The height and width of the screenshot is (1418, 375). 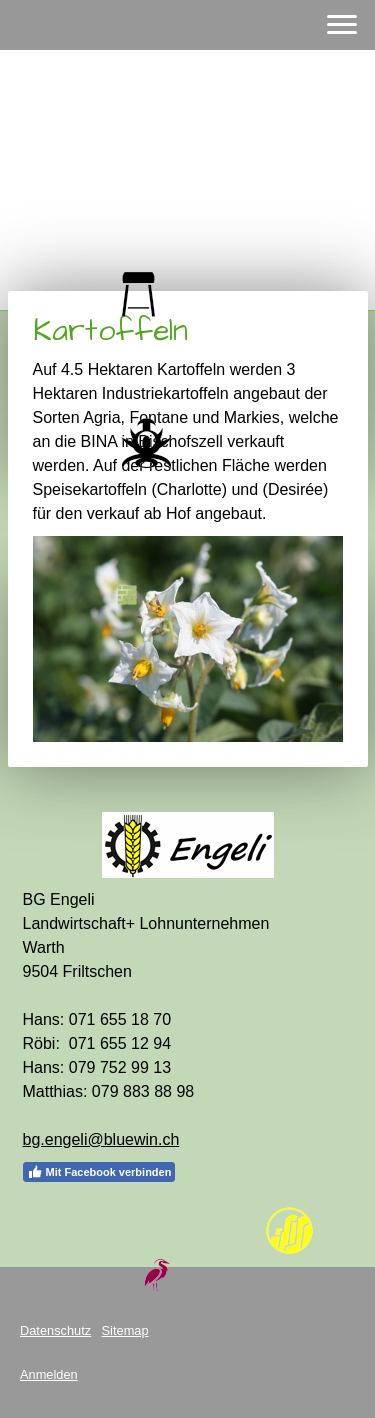 I want to click on heron bird icon for wildlife or nature category, so click(x=157, y=1274).